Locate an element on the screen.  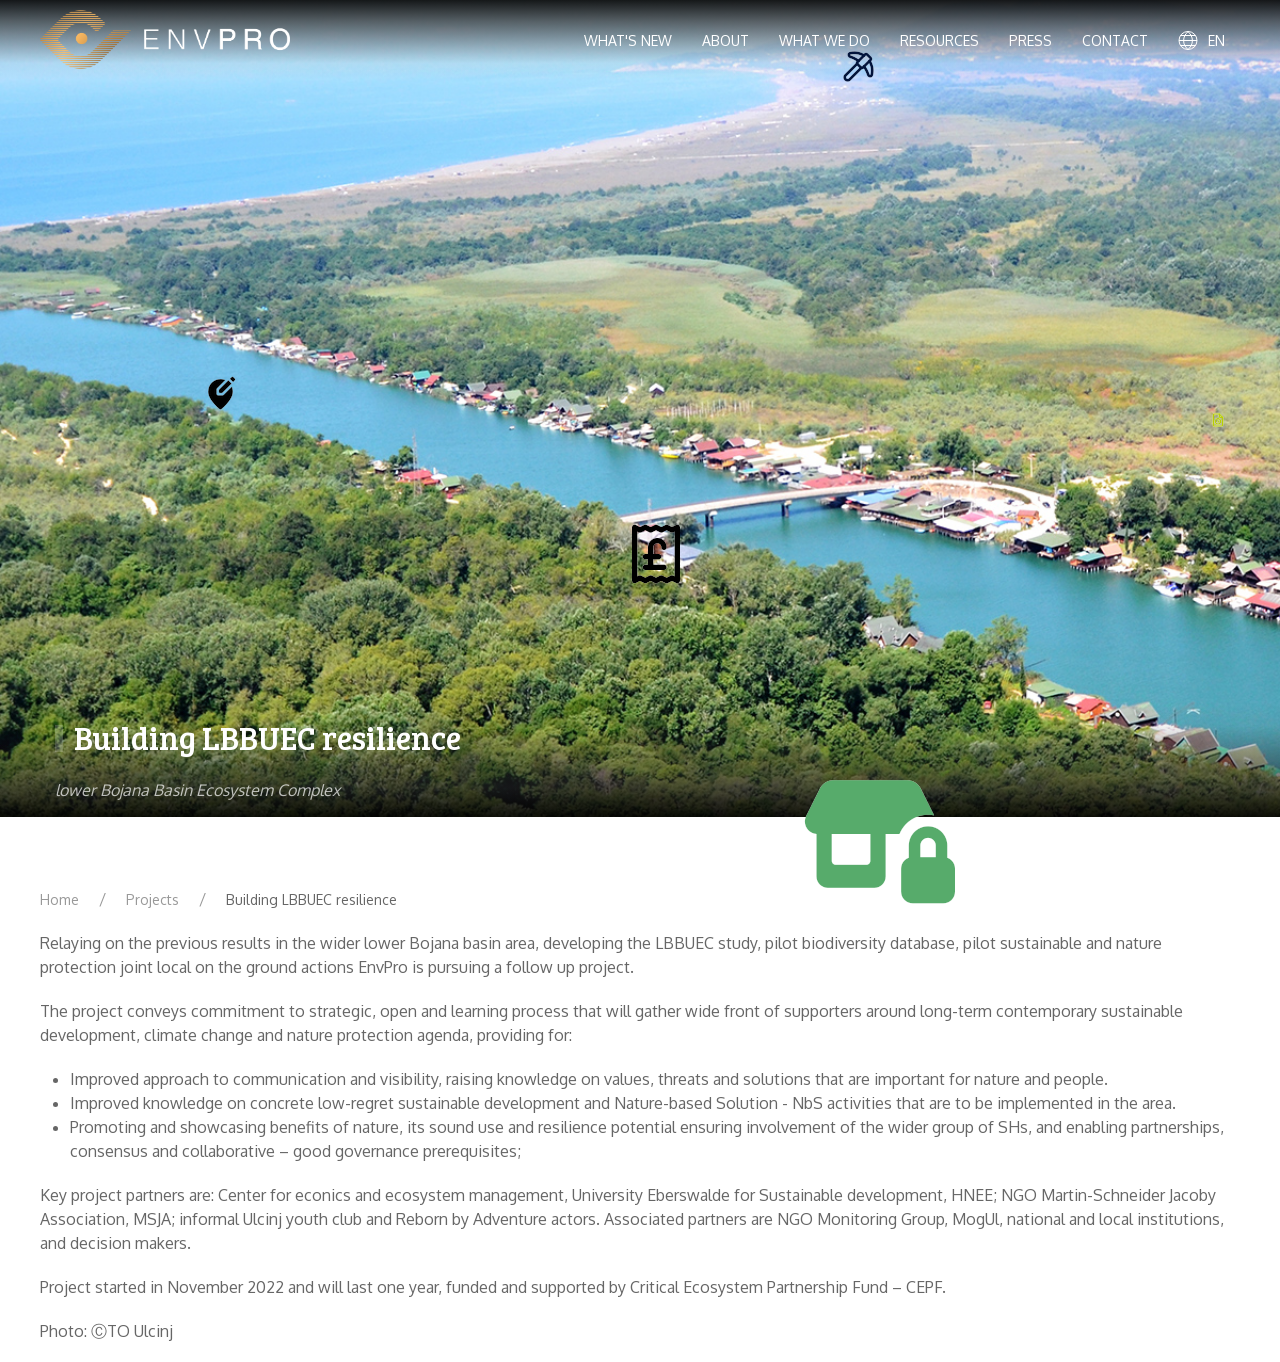
indicates a locked or secured store is located at coordinates (878, 834).